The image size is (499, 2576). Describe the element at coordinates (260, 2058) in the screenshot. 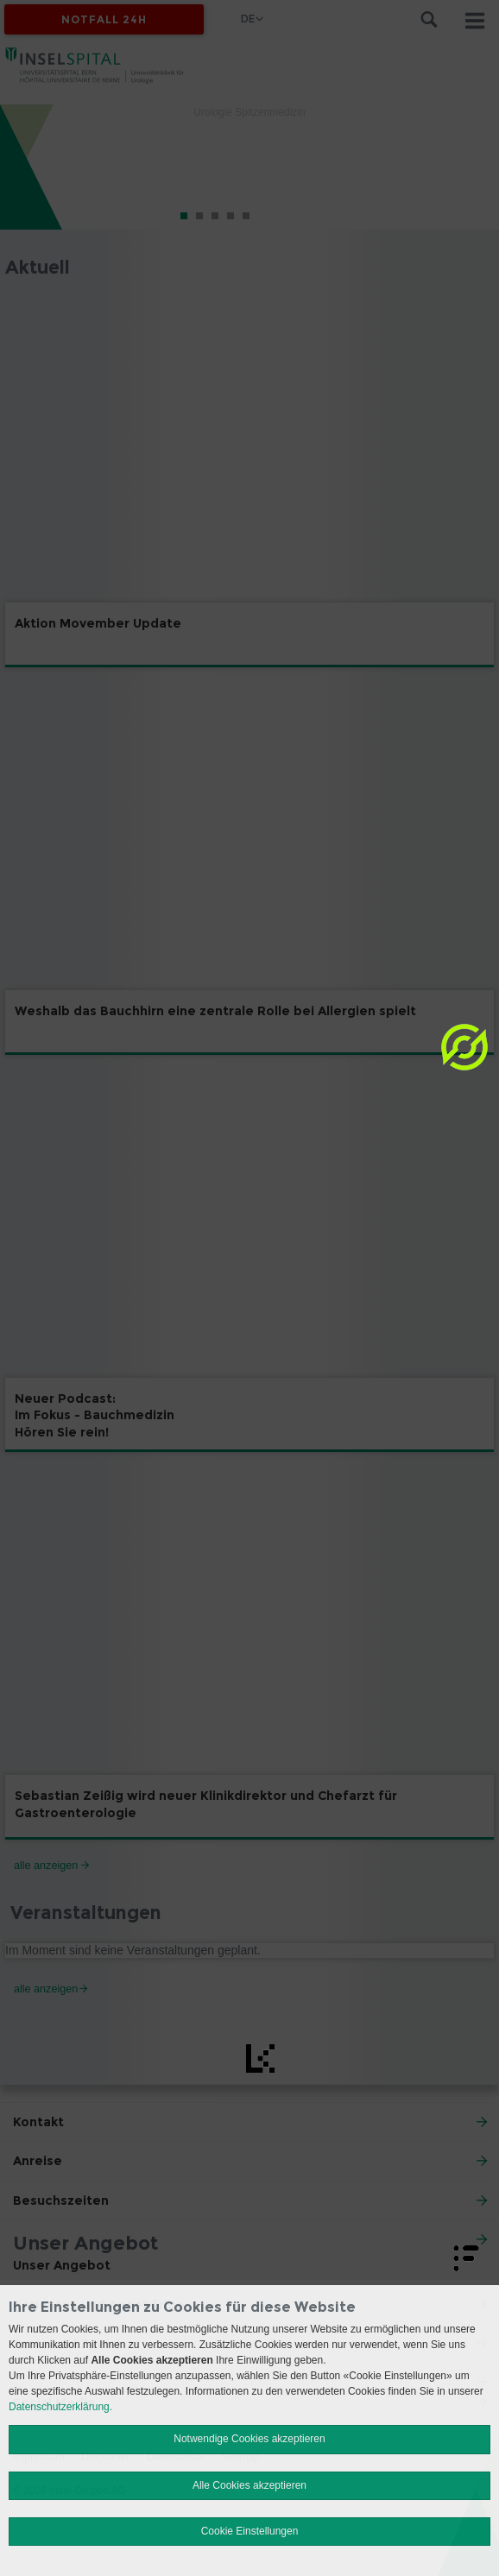

I see `livekit logo - real-time audio/video platform branding` at that location.